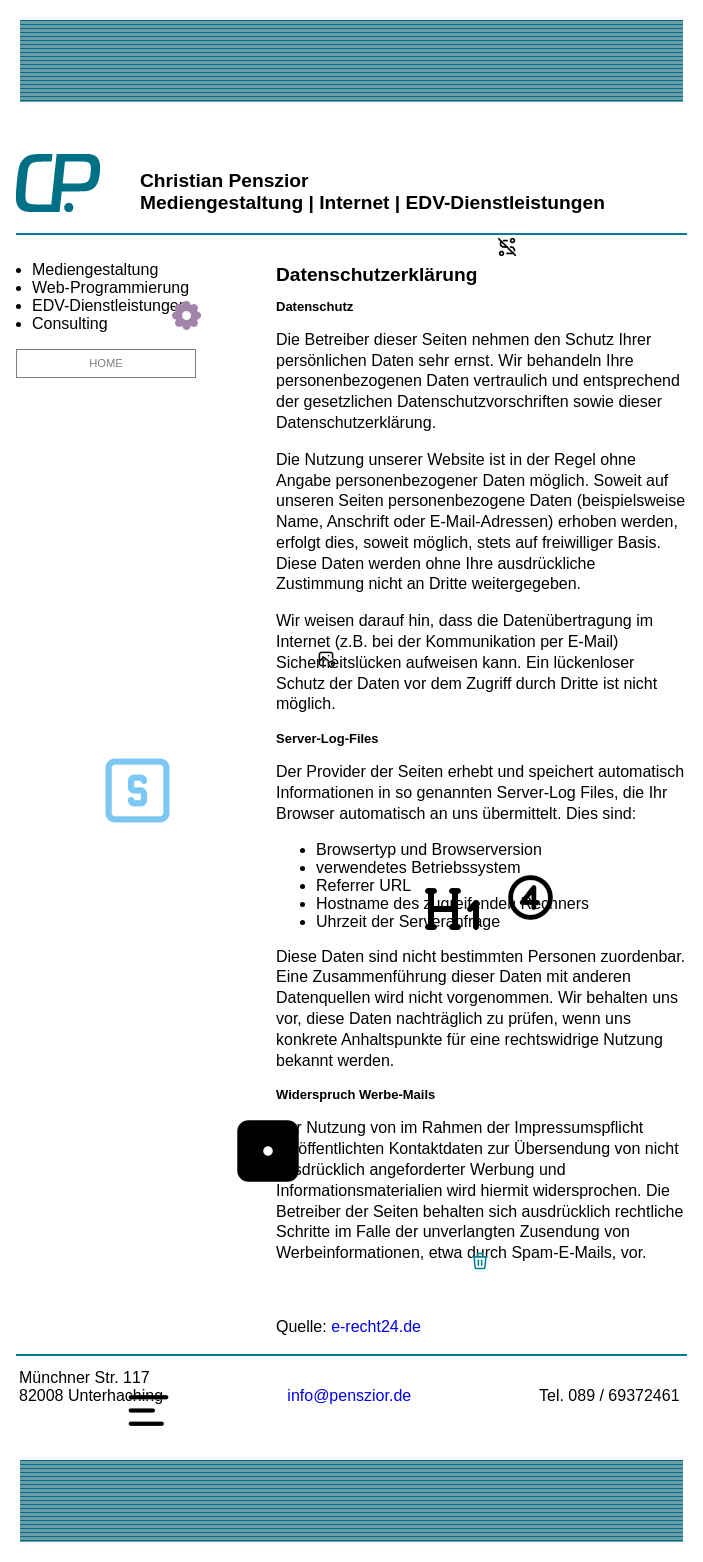 The image size is (703, 1562). I want to click on format text as heading level 1, so click(455, 909).